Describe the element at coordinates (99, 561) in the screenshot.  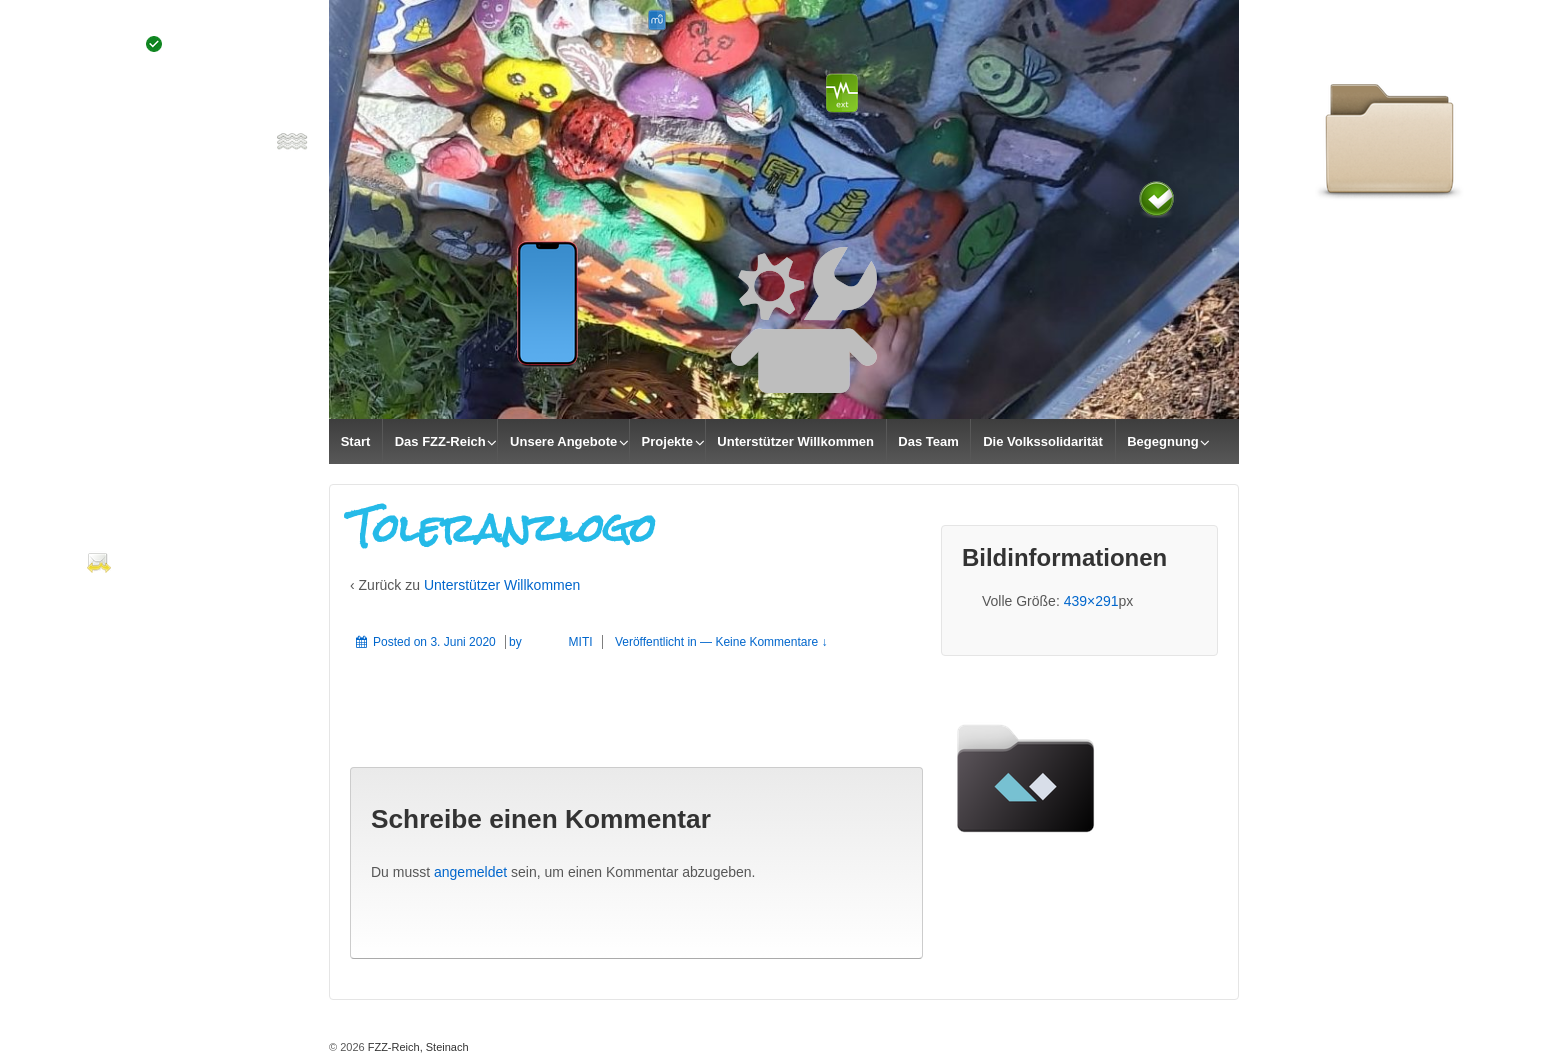
I see `reply to all recipients of an email` at that location.